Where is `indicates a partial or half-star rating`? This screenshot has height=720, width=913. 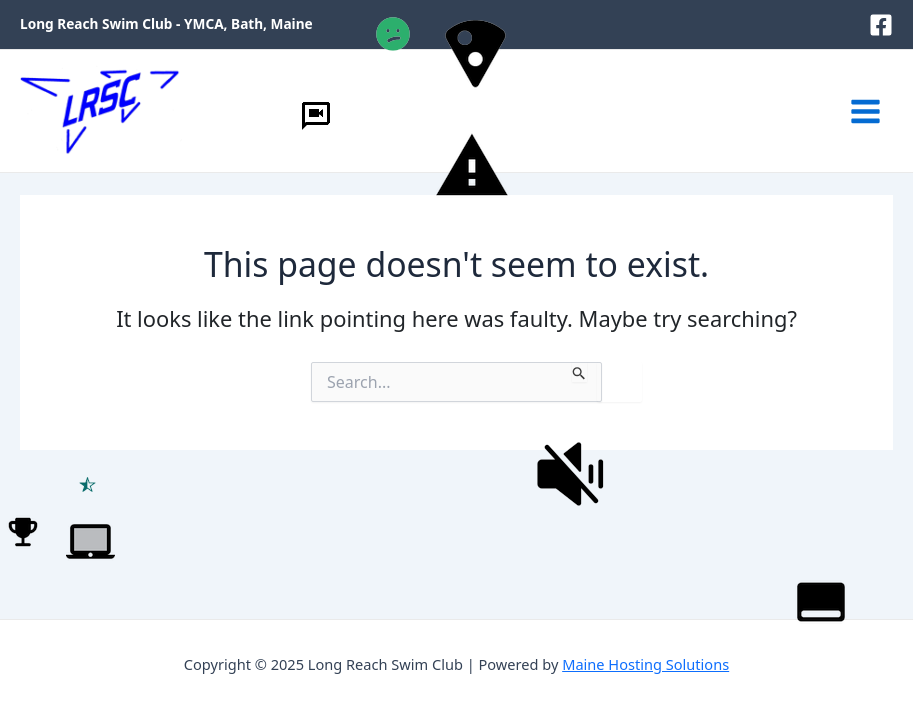 indicates a partial or half-star rating is located at coordinates (87, 484).